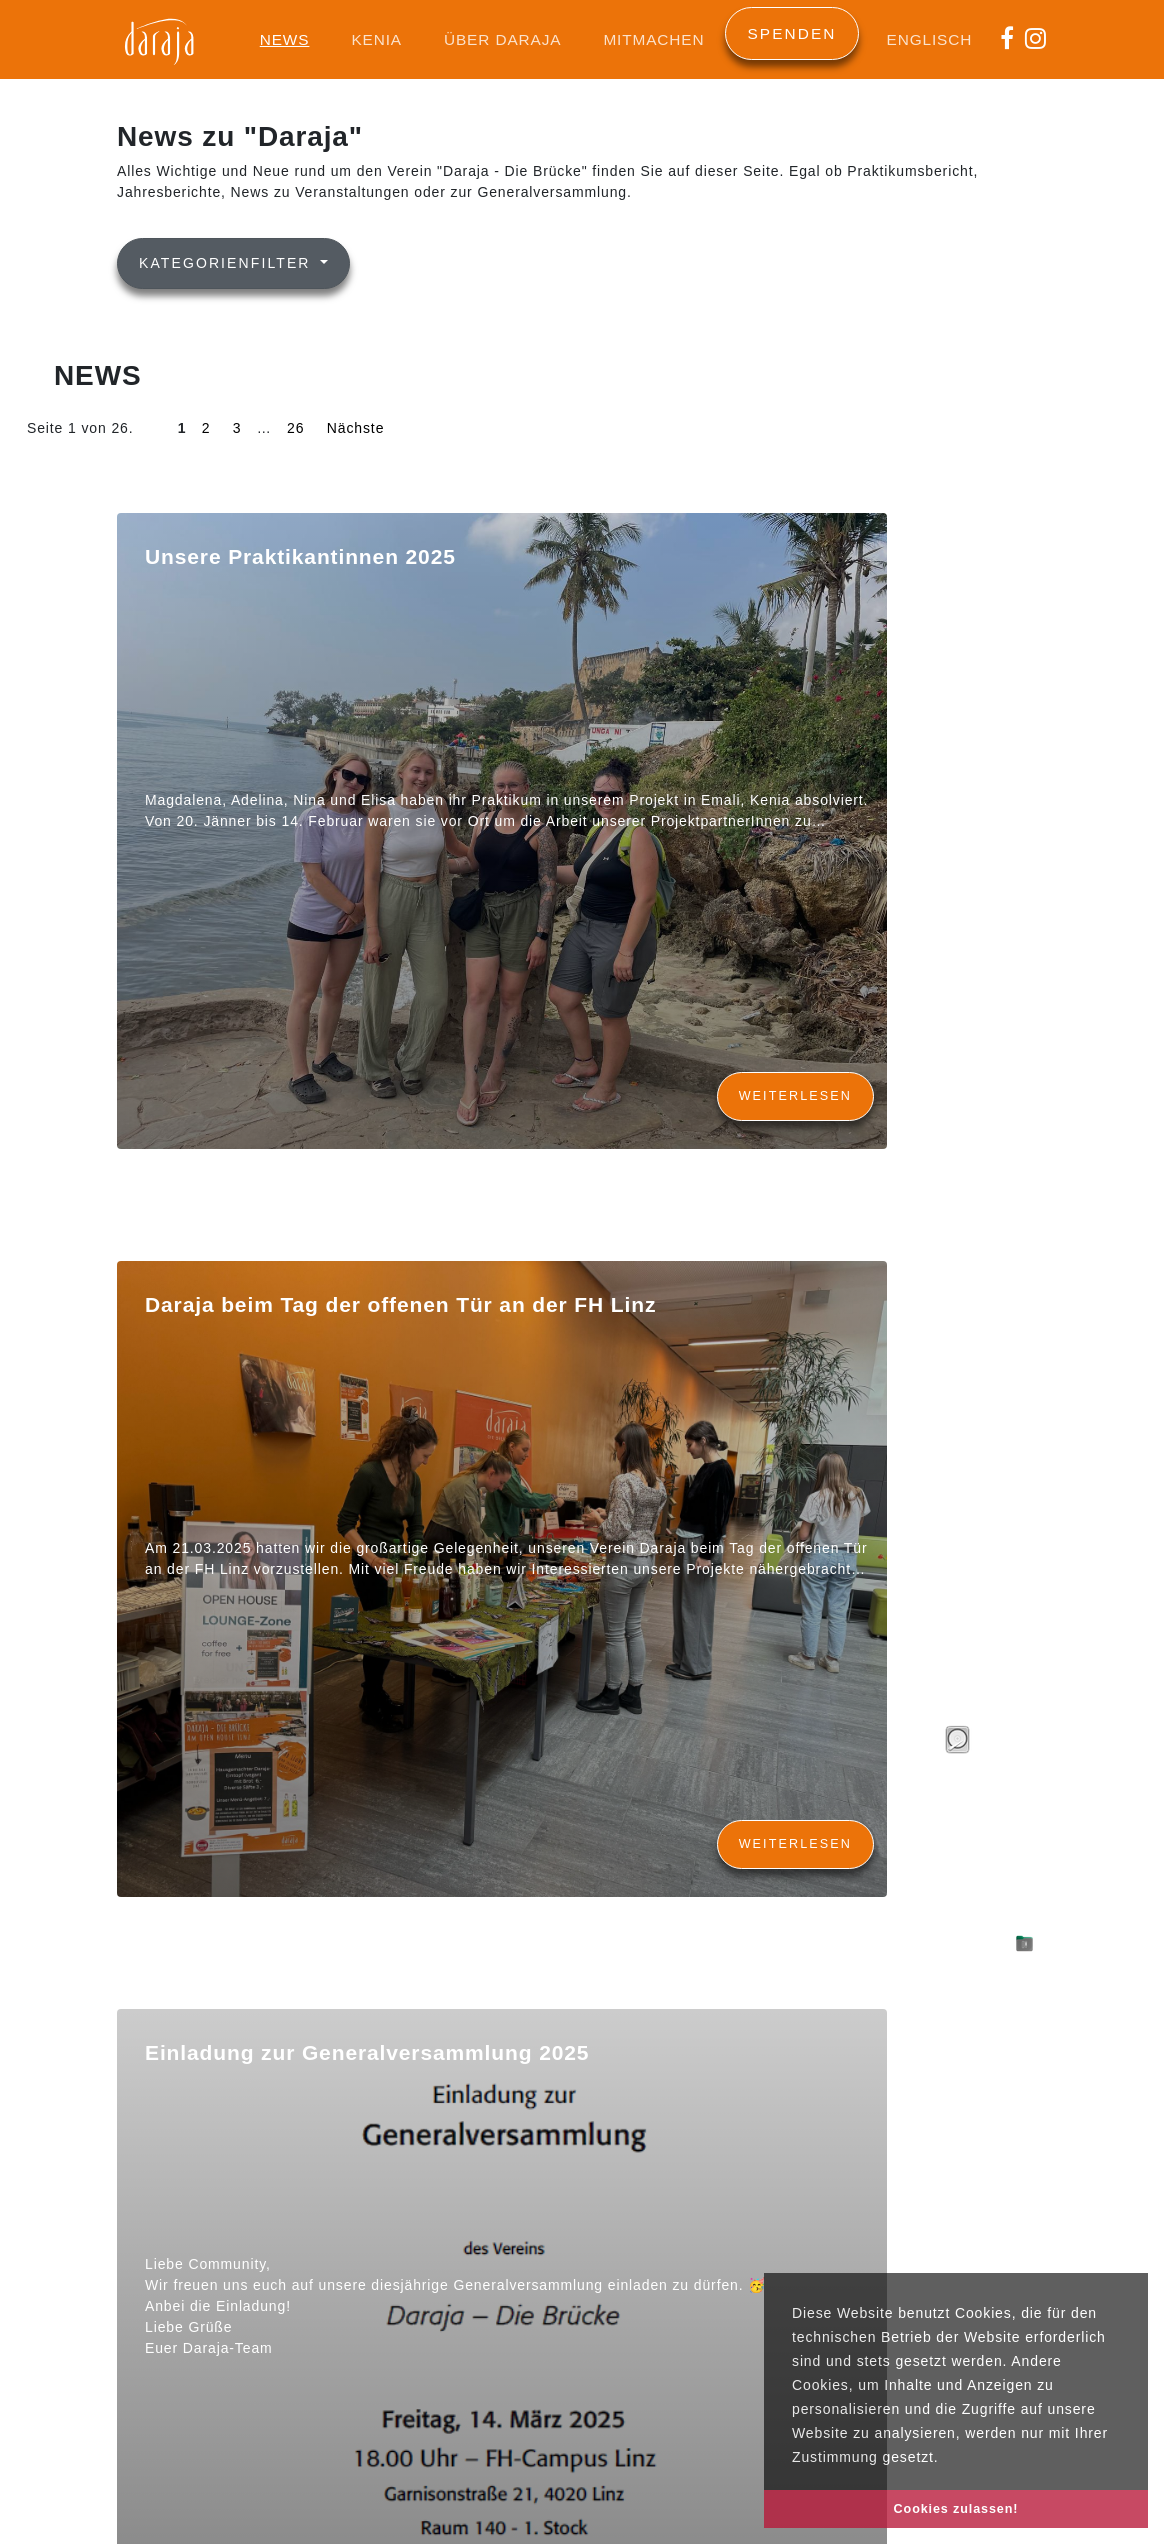 The height and width of the screenshot is (2544, 1164). Describe the element at coordinates (957, 1739) in the screenshot. I see `open disk utility application` at that location.